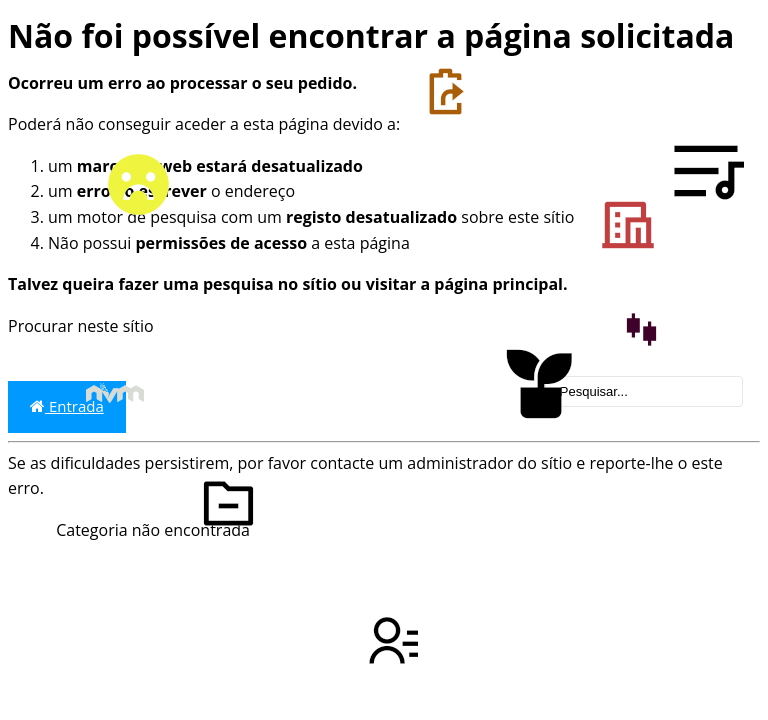  I want to click on nvm (node version manager) logo, so click(115, 393).